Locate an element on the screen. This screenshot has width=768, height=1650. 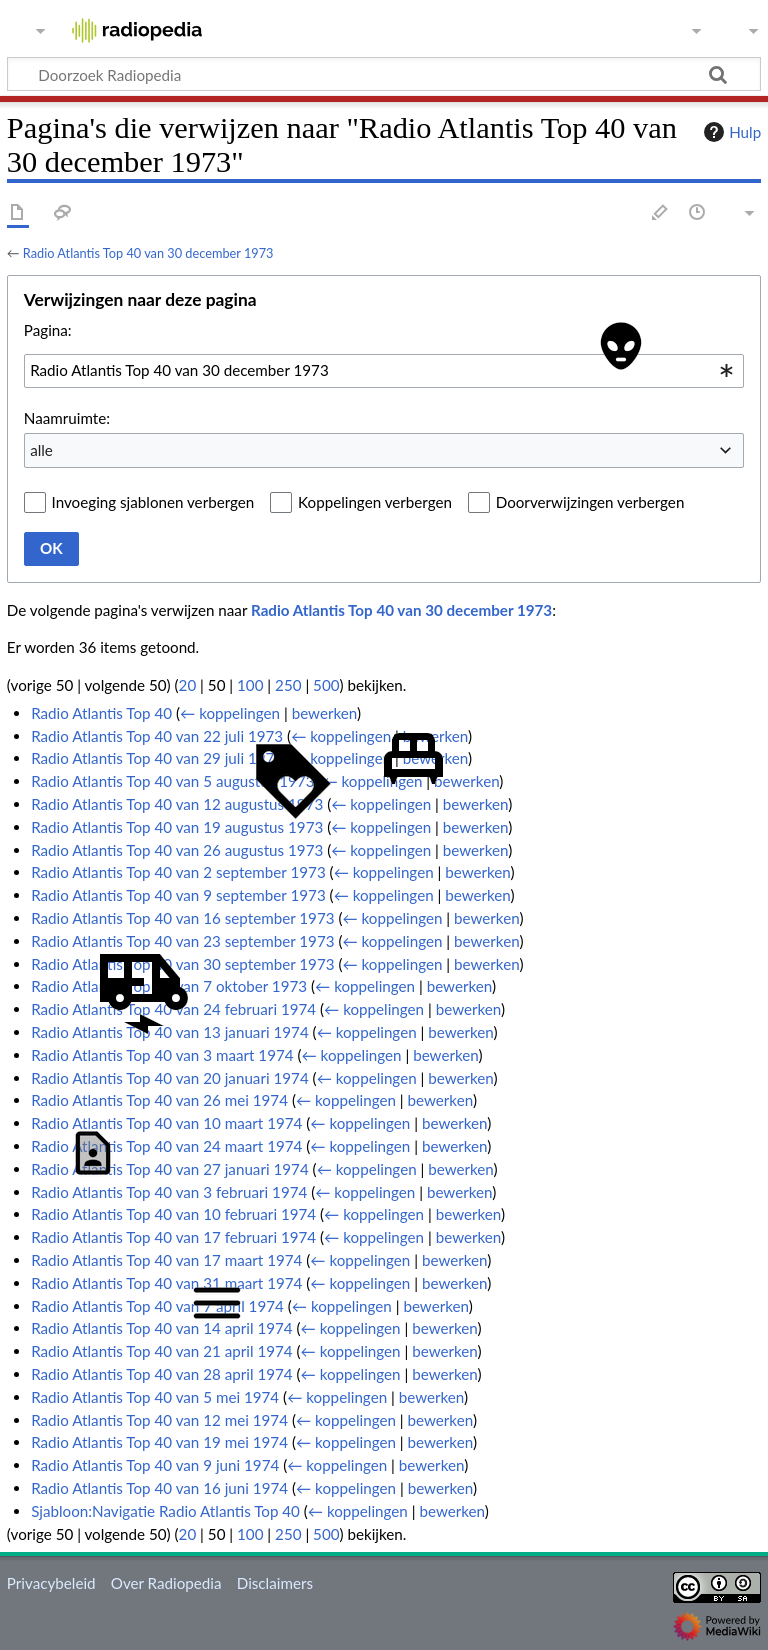
indicates extraterrestrial or sci-fi themed content is located at coordinates (621, 346).